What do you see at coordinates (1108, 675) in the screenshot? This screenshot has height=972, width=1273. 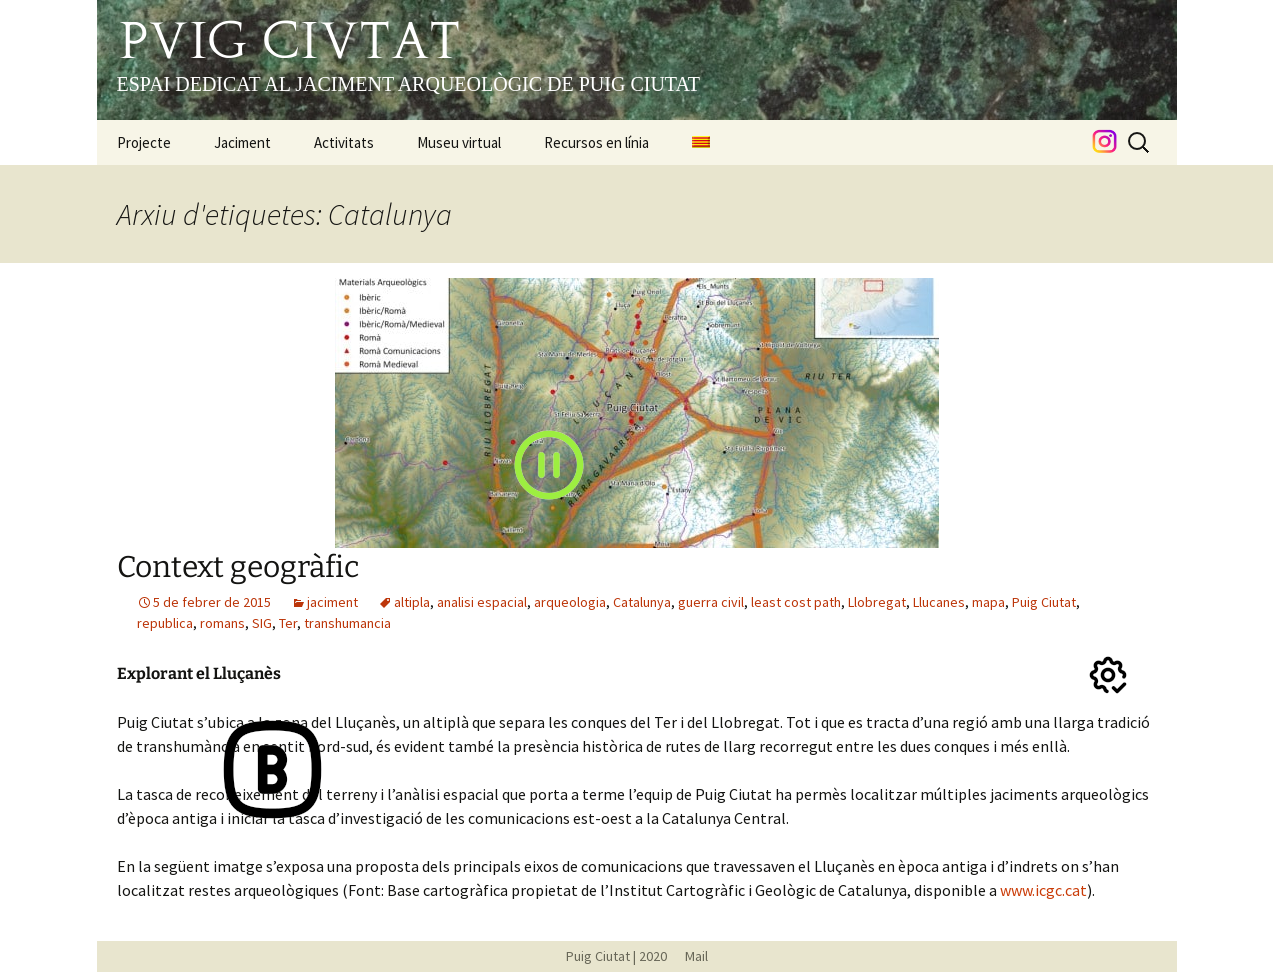 I see `settings saved successfully` at bounding box center [1108, 675].